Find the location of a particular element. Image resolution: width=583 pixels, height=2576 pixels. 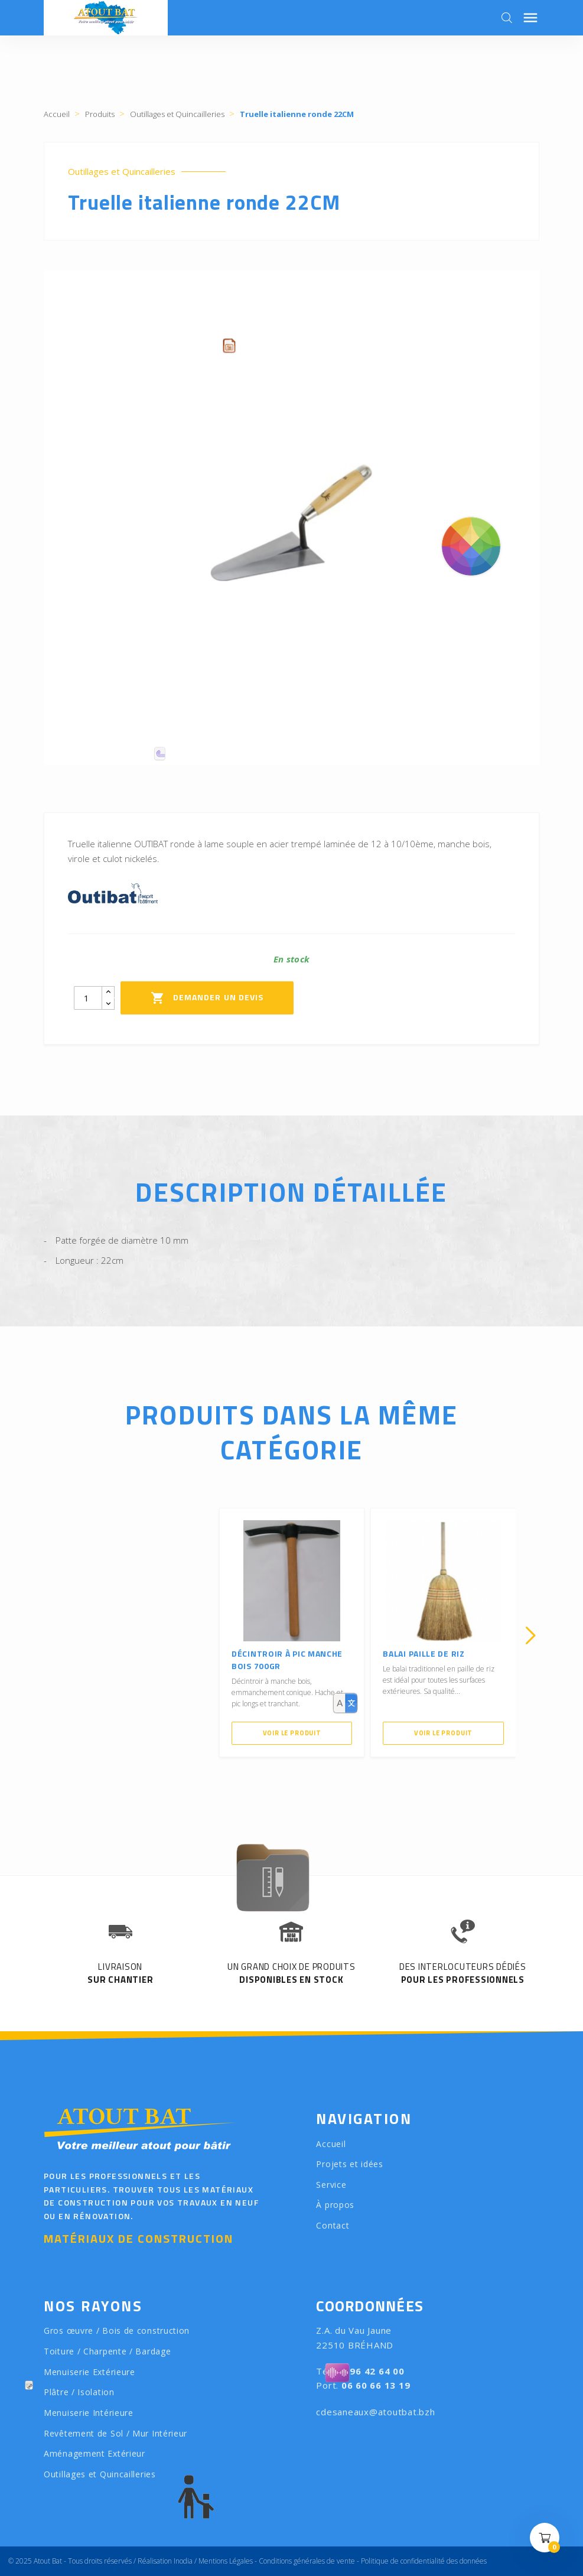

open the documents app is located at coordinates (29, 2385).